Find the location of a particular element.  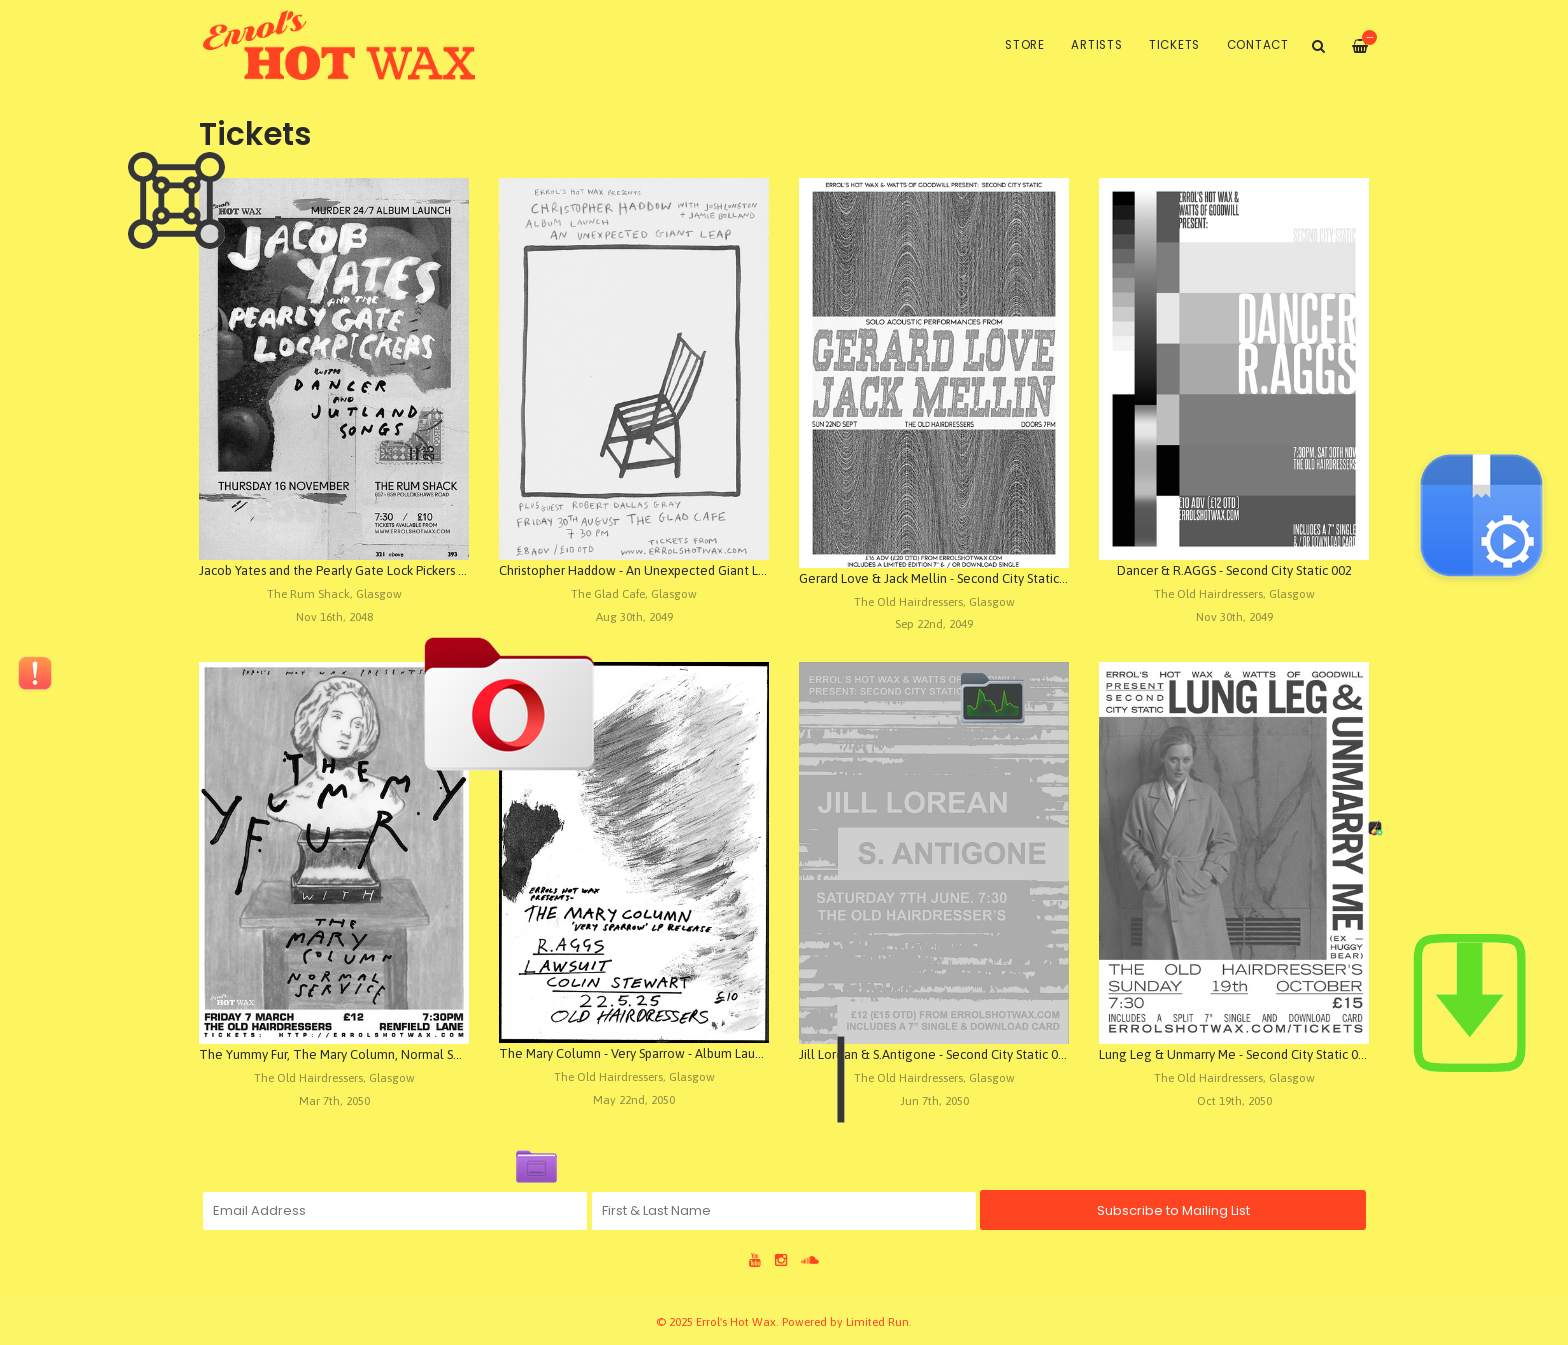

download a file or application is located at coordinates (1474, 1003).